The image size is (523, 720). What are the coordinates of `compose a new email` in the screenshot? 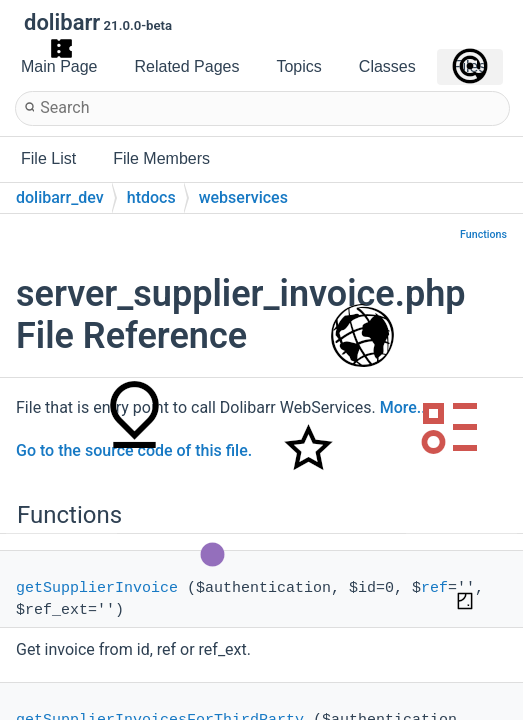 It's located at (470, 66).